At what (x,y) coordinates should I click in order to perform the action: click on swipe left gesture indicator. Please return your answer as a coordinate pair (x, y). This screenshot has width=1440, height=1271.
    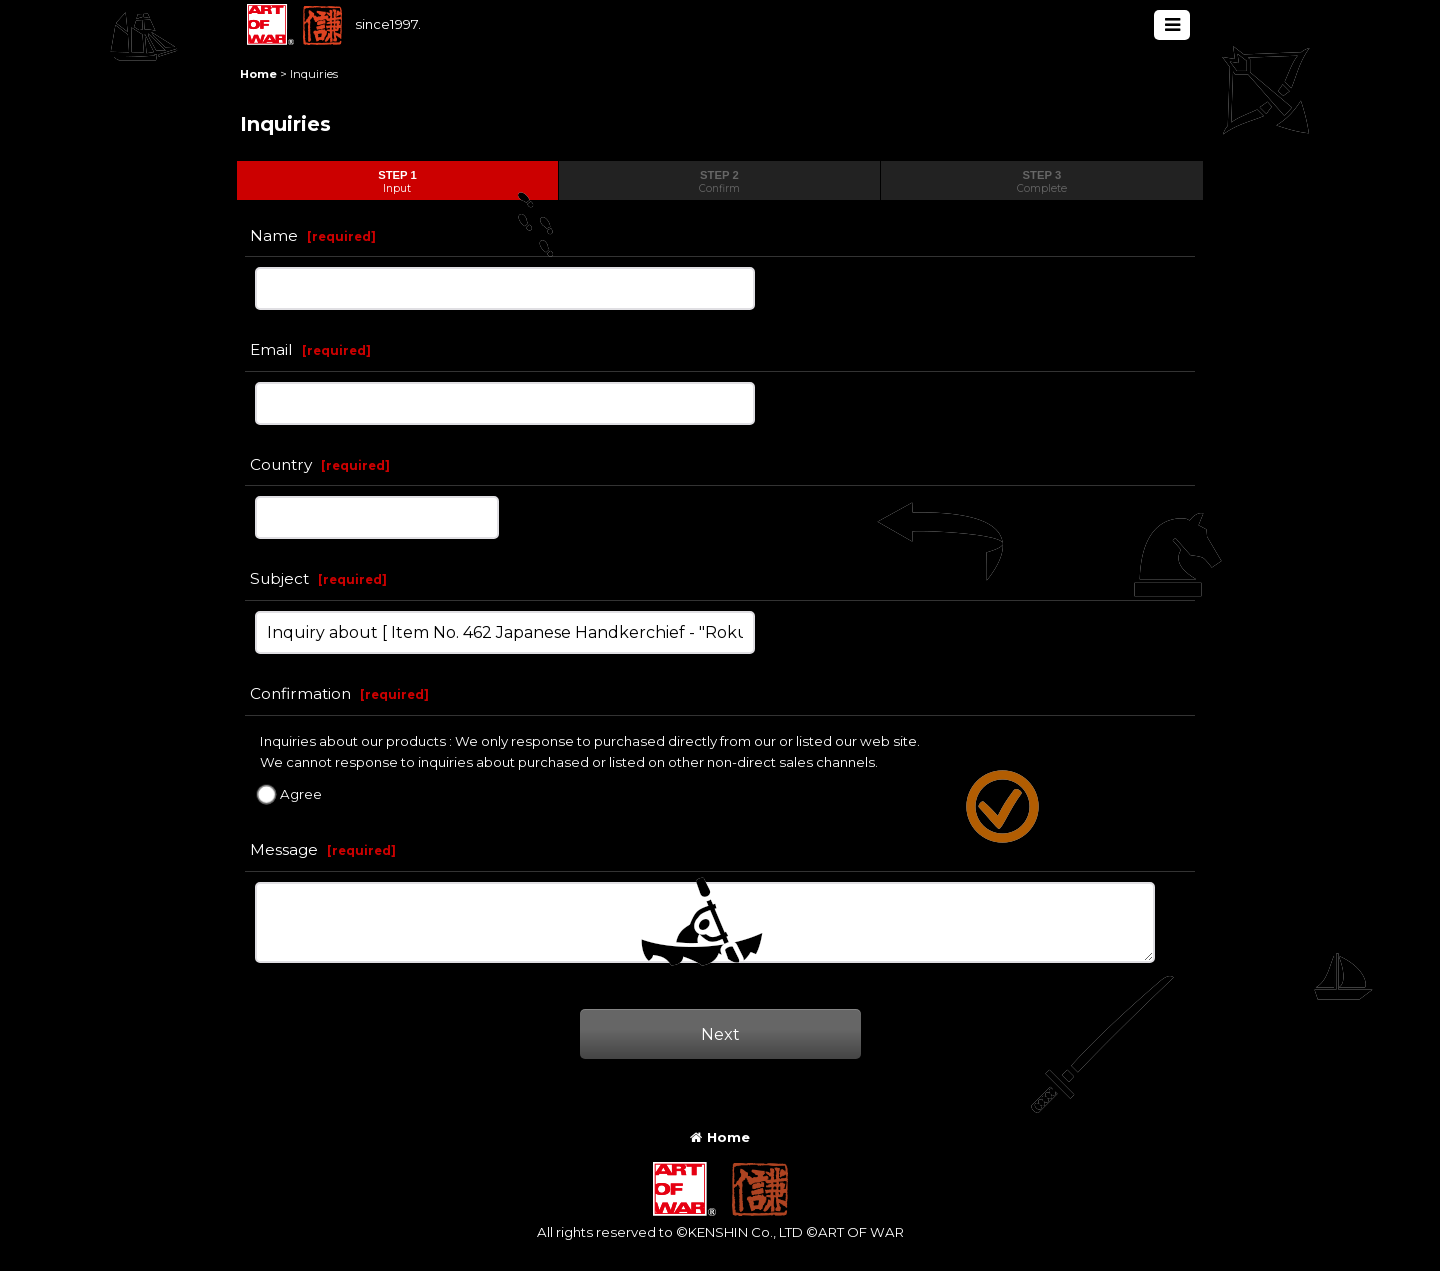
    Looking at the image, I should click on (938, 537).